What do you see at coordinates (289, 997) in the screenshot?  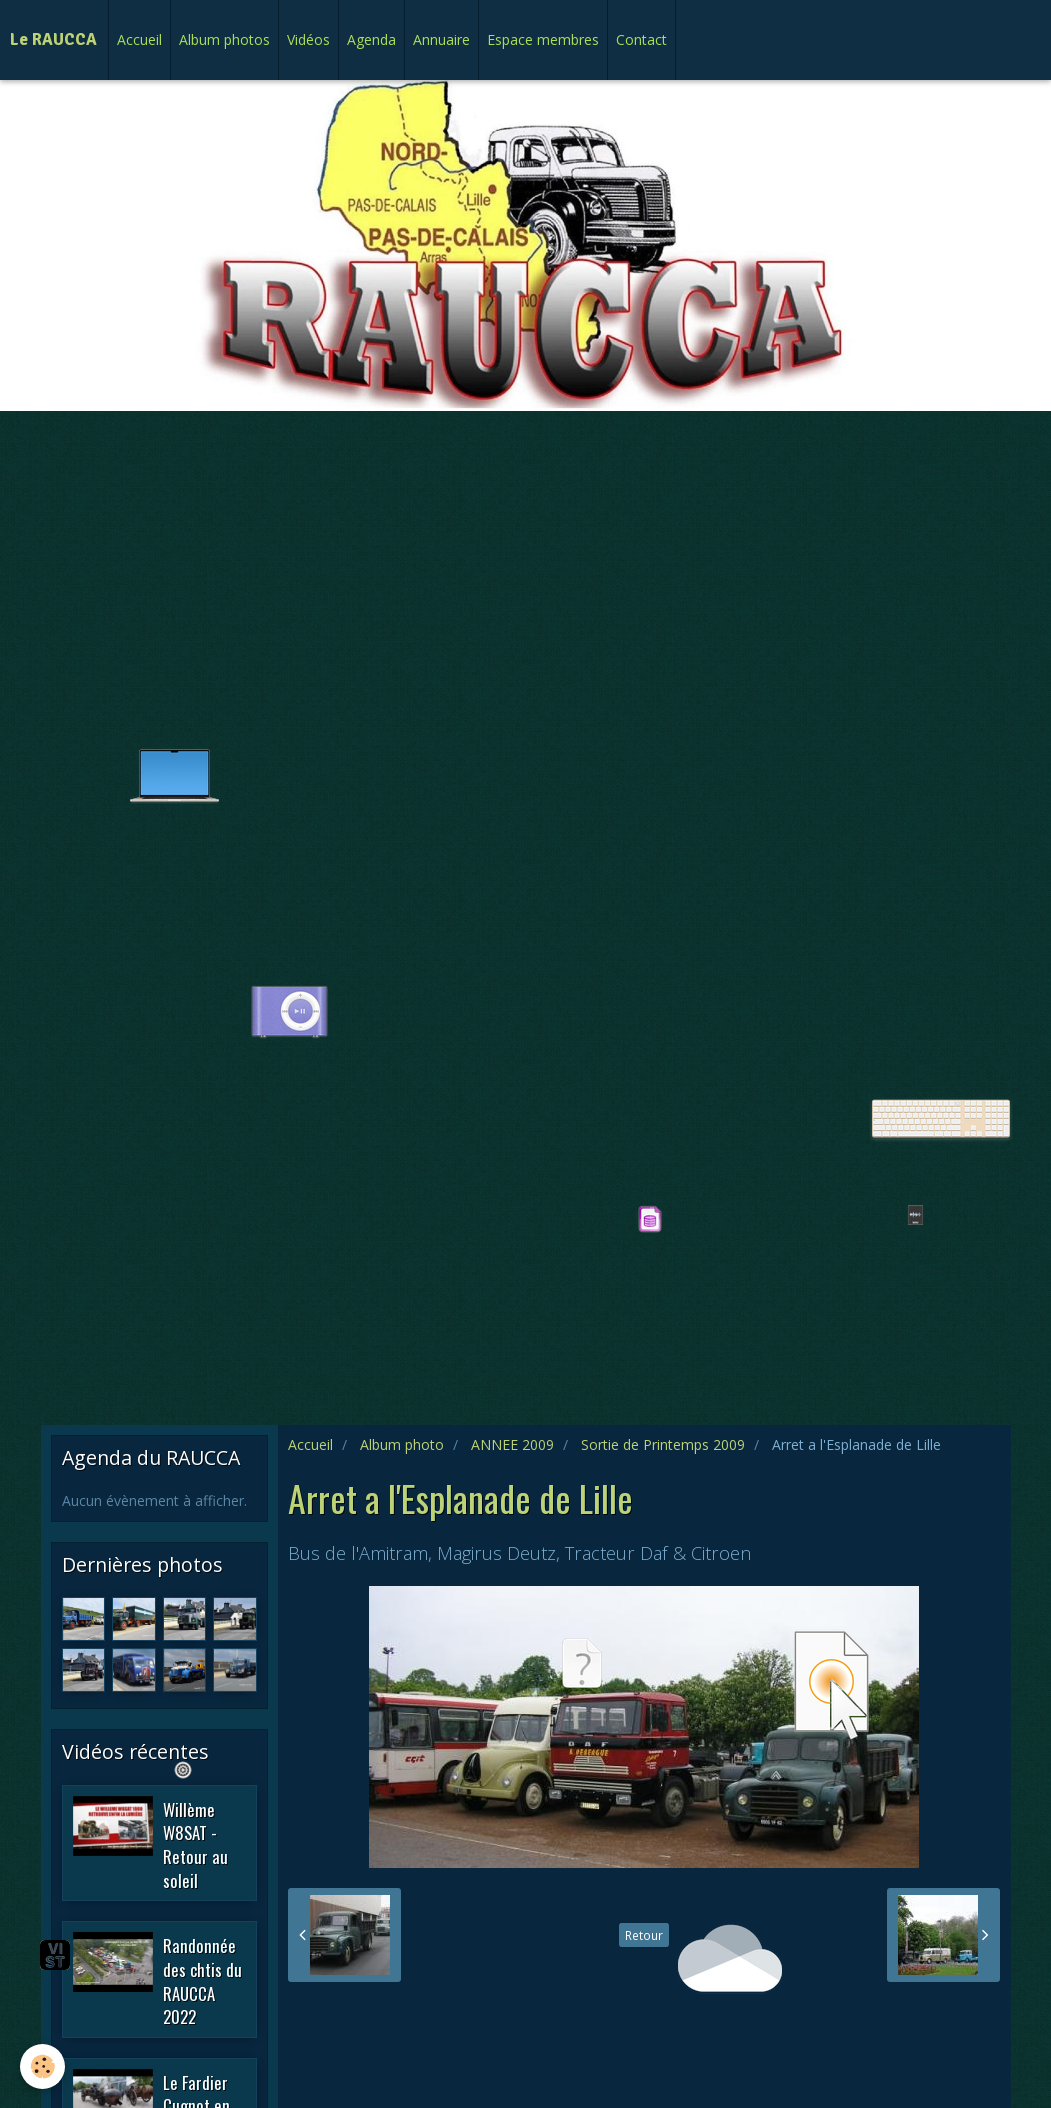 I see `iPod shuffle device connected` at bounding box center [289, 997].